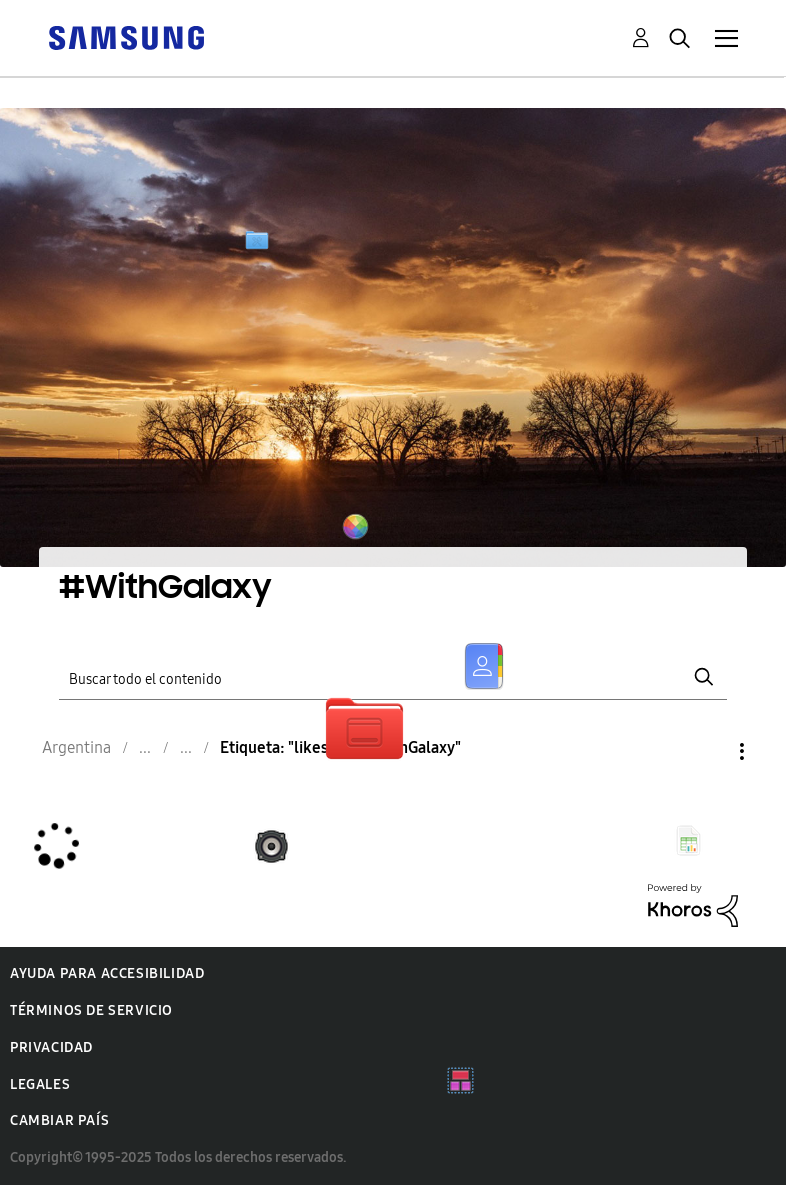 The width and height of the screenshot is (786, 1185). I want to click on open desktop folder, so click(364, 728).